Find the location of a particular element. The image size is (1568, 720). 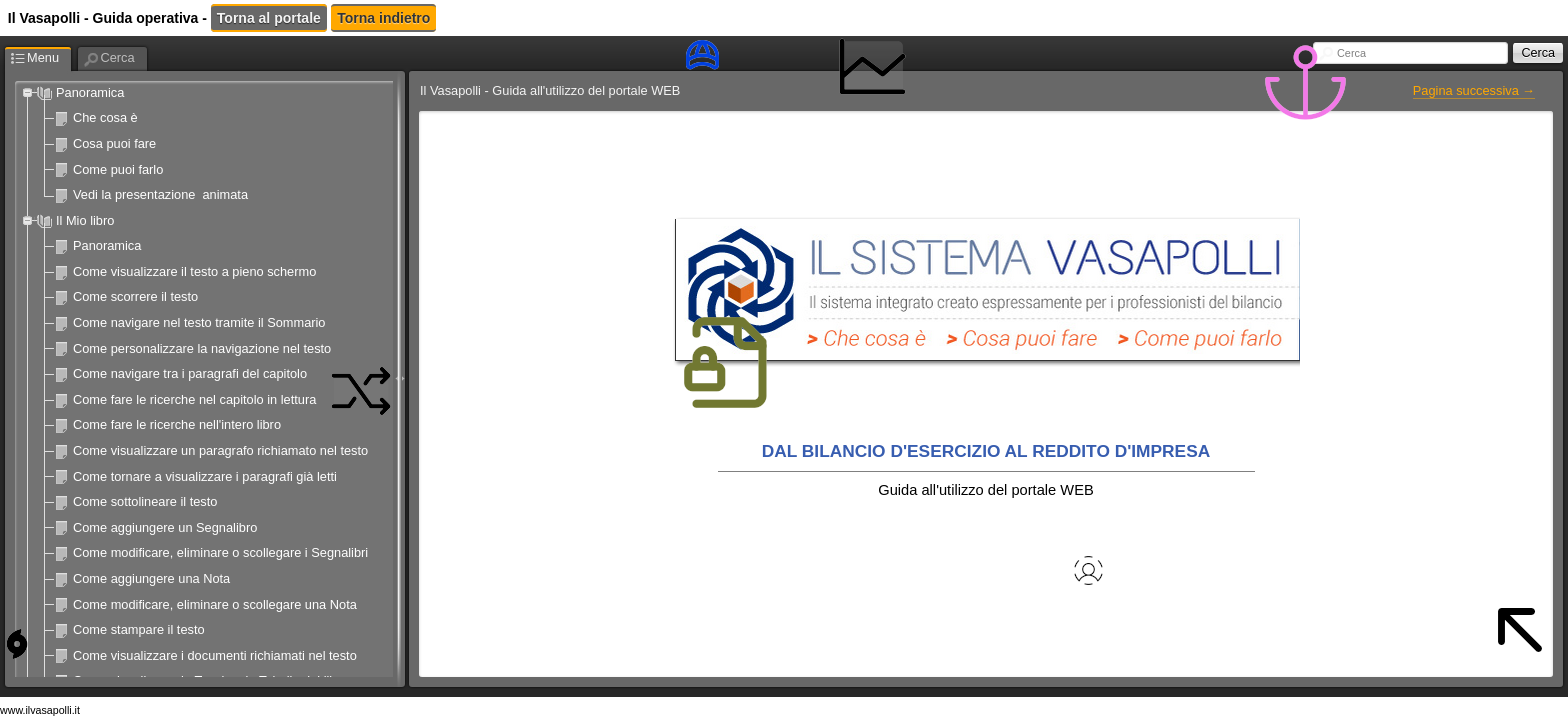

browse hats or headwear category is located at coordinates (702, 56).